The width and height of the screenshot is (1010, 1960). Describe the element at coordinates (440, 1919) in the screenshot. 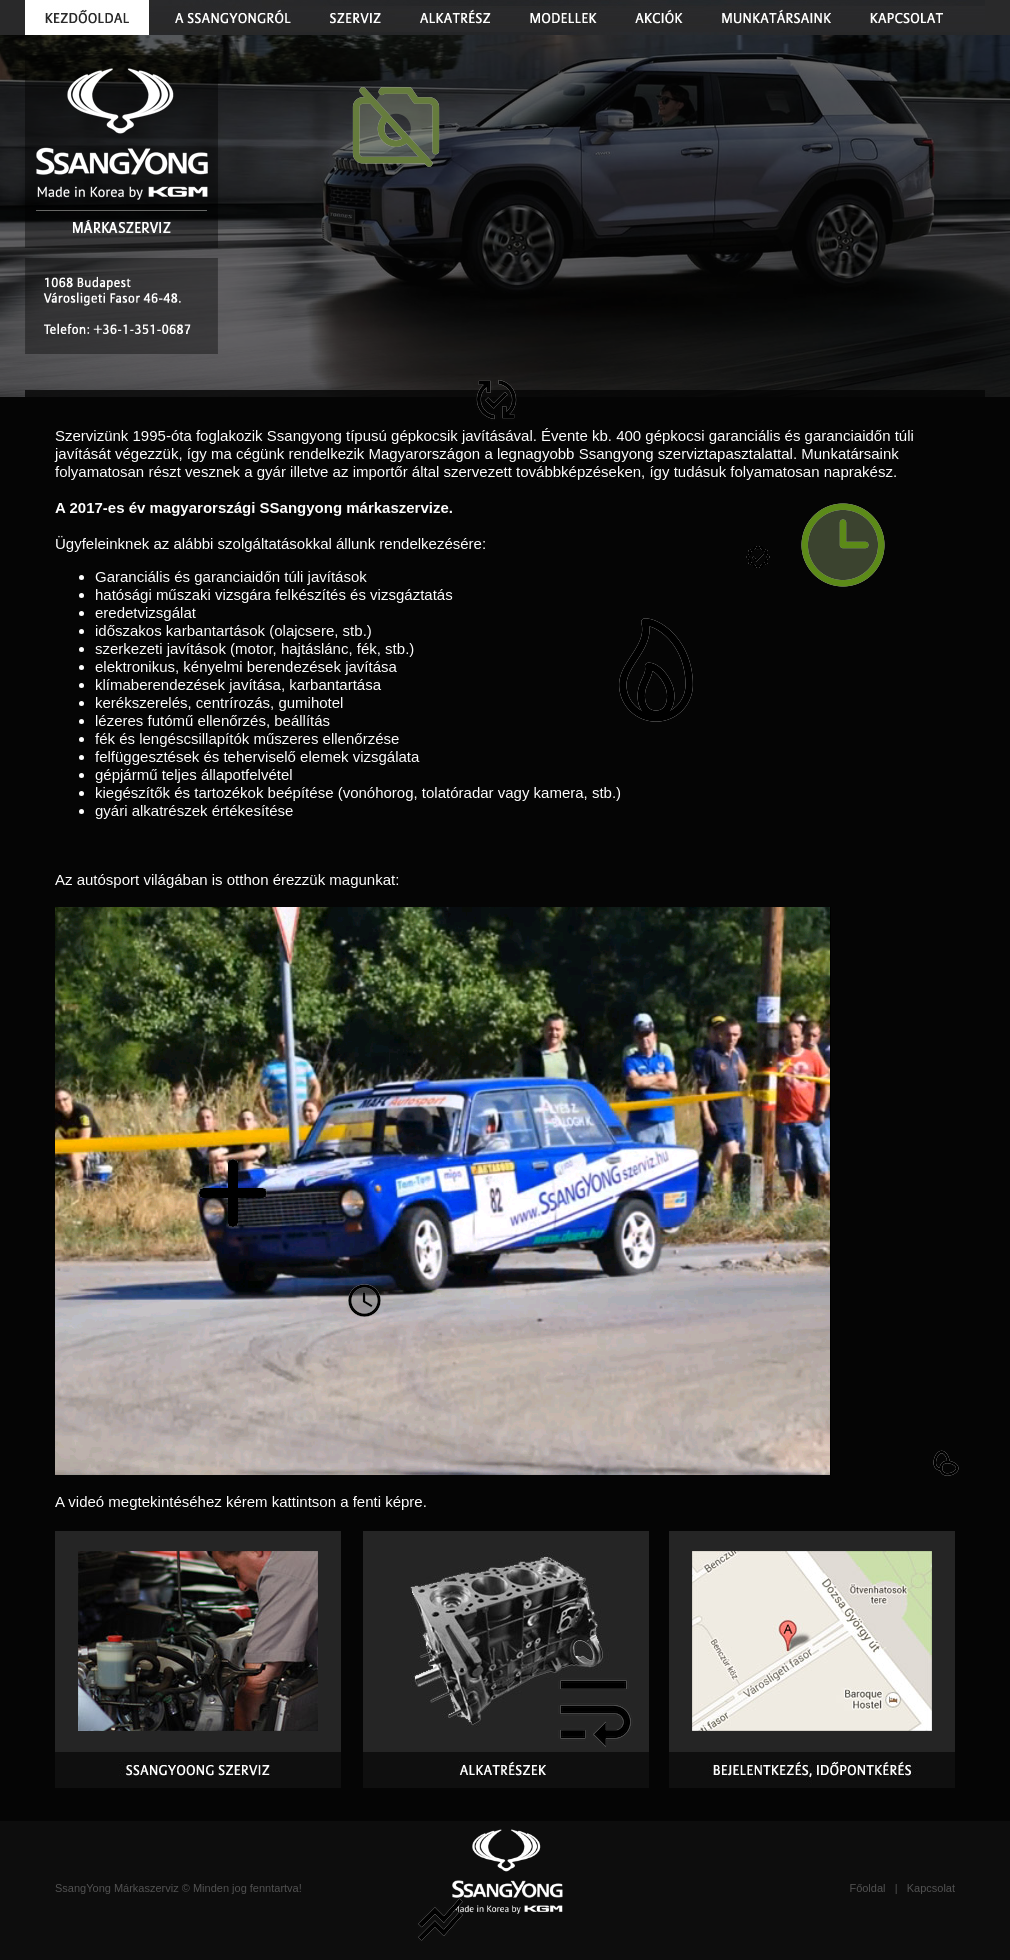

I see `view stacked line chart data` at that location.